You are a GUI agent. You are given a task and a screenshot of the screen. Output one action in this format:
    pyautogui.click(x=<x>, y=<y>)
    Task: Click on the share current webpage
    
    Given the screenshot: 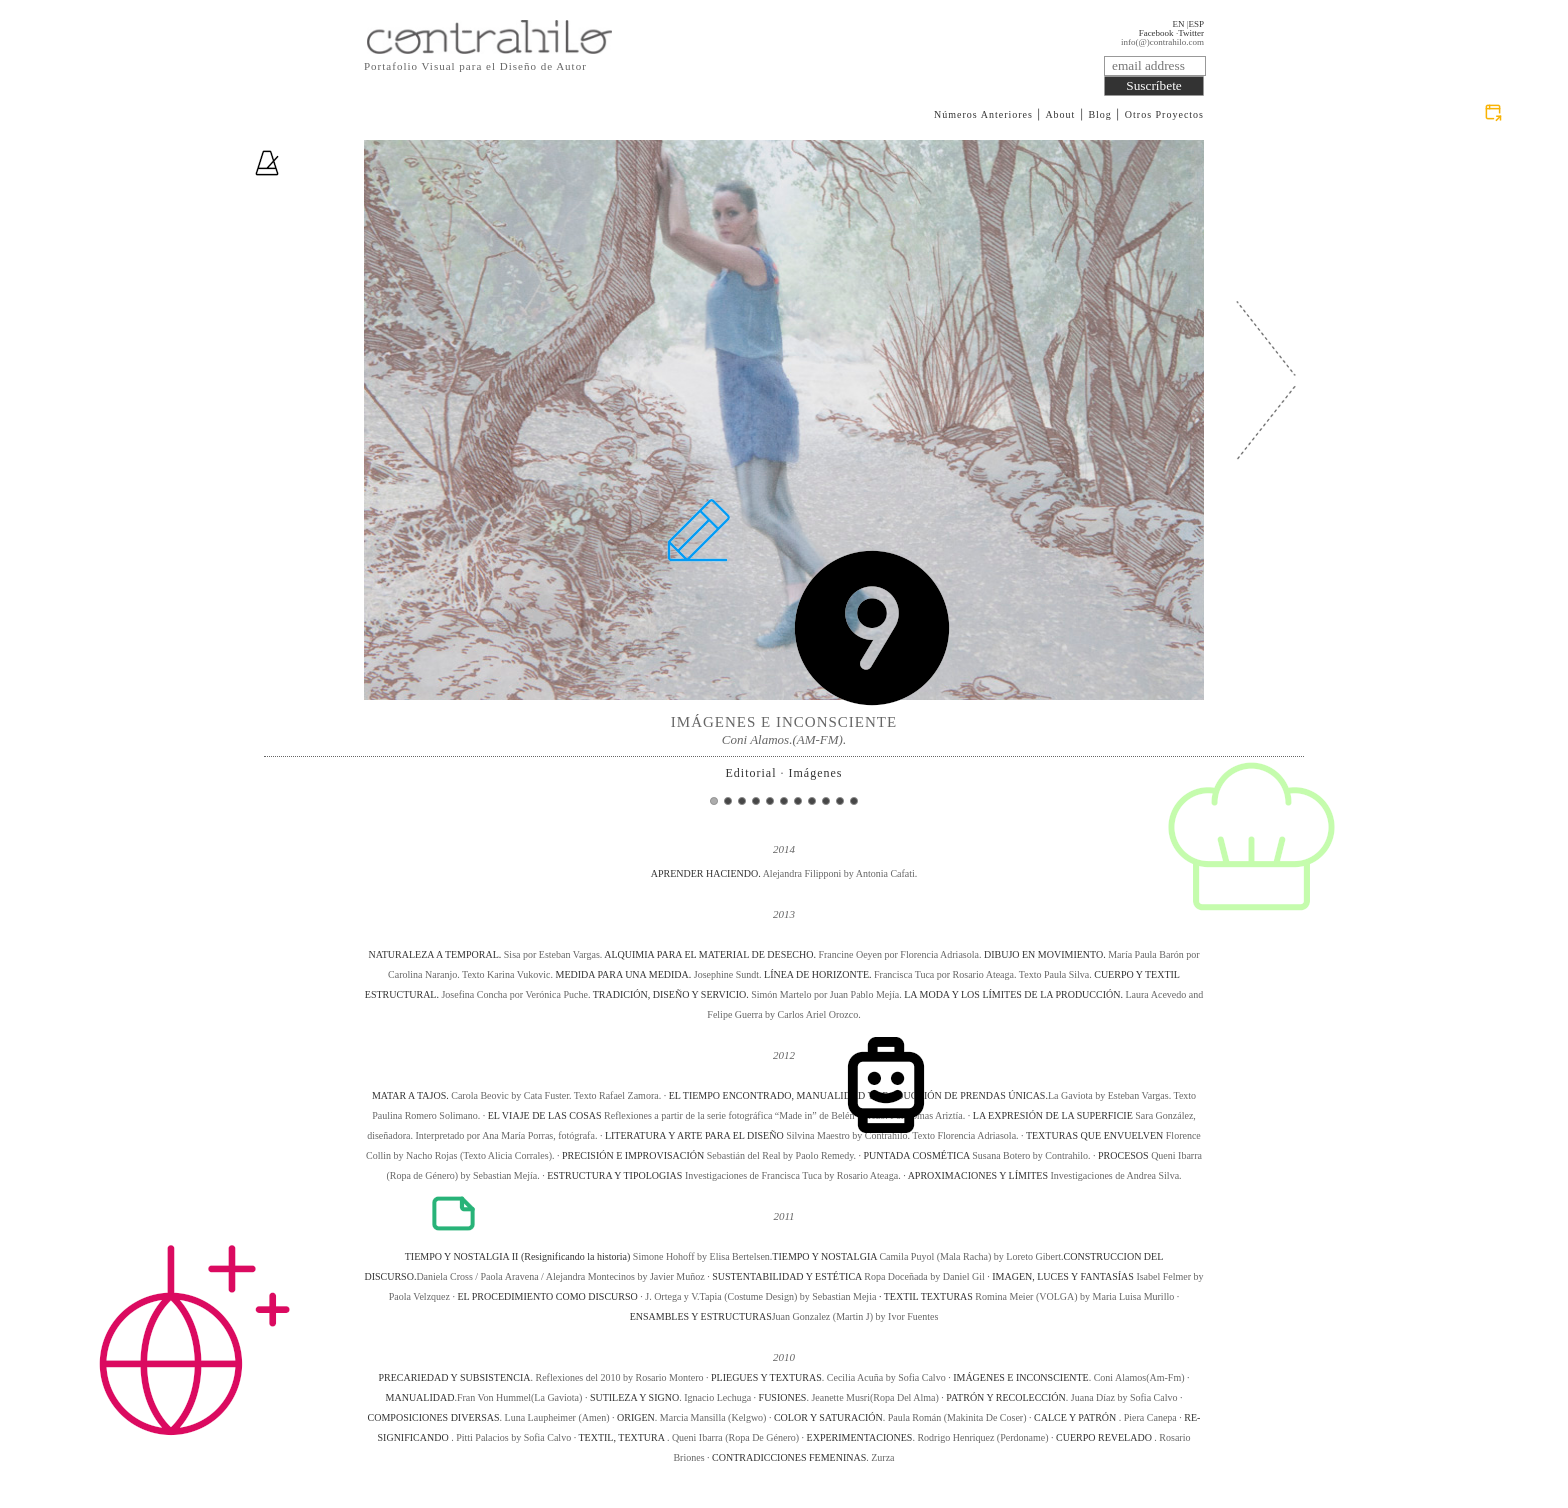 What is the action you would take?
    pyautogui.click(x=1493, y=112)
    